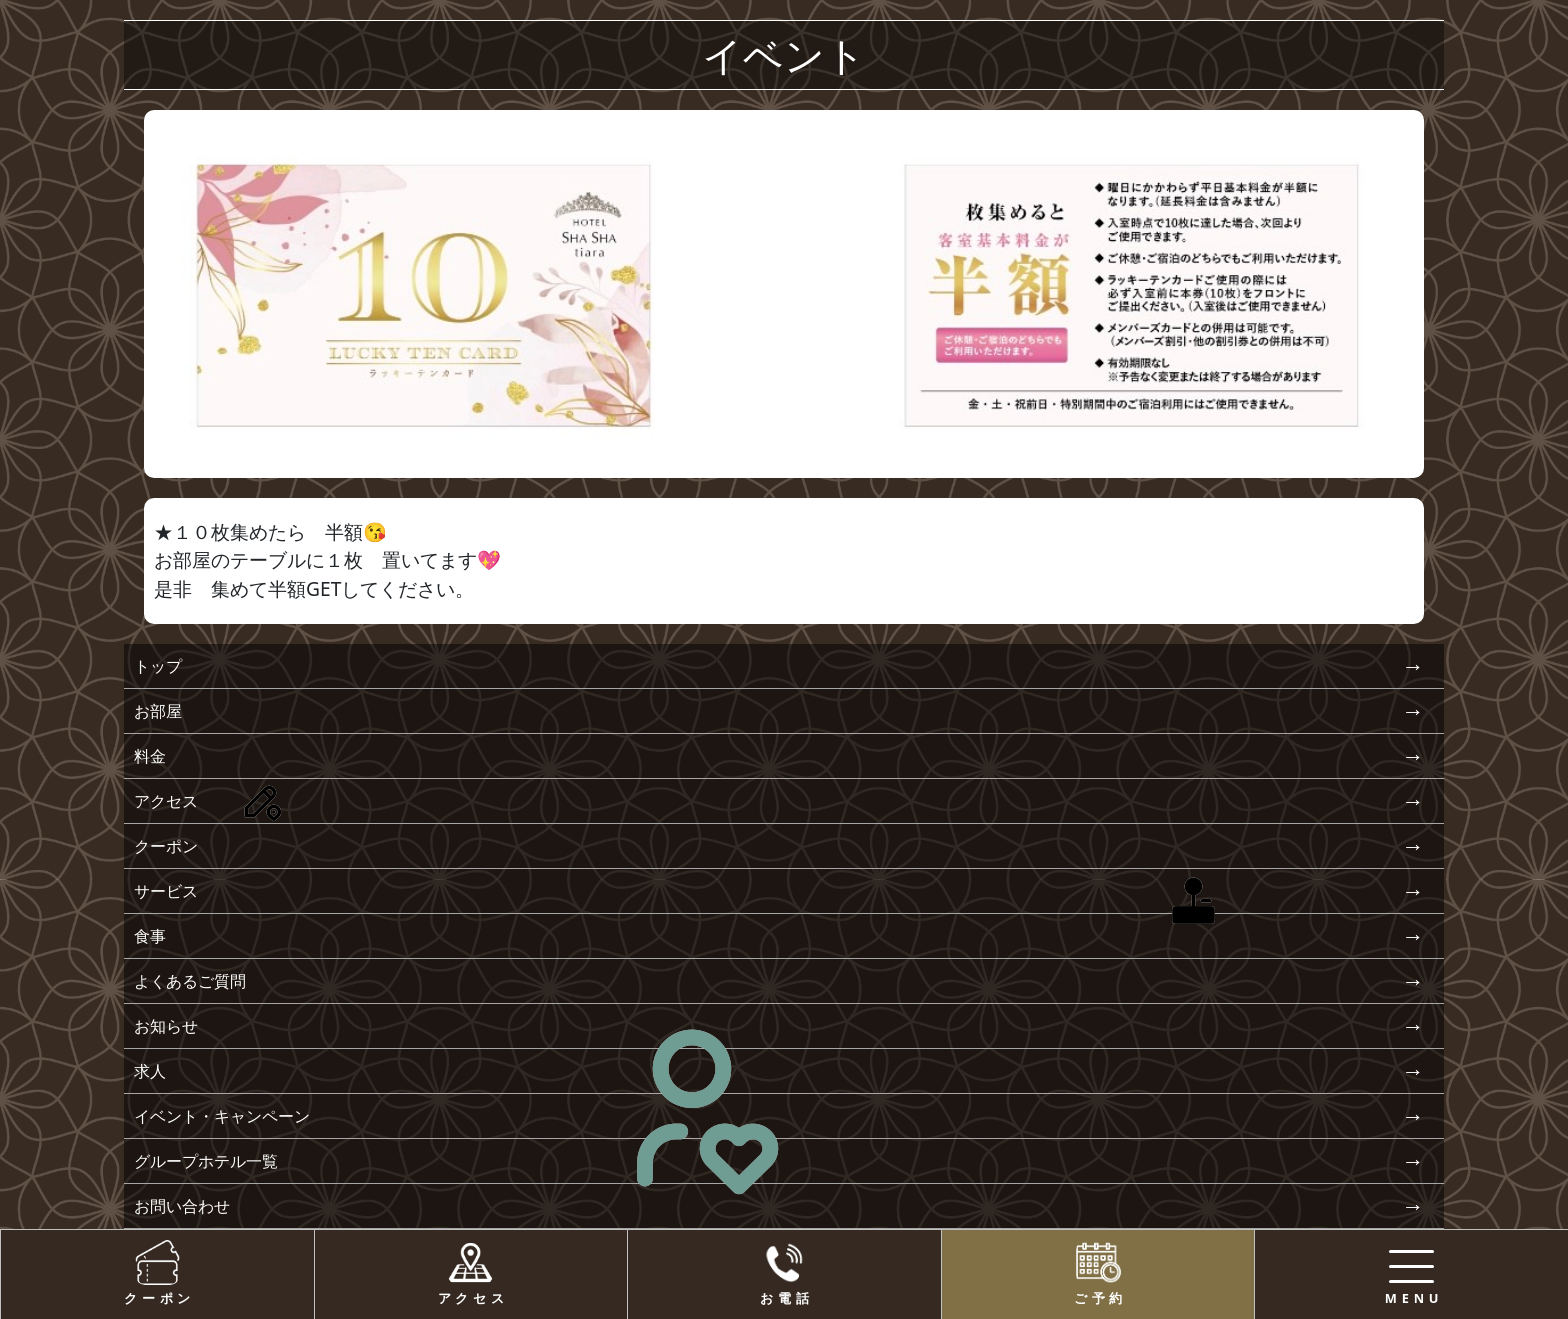  Describe the element at coordinates (692, 1108) in the screenshot. I see `add user to favorites` at that location.